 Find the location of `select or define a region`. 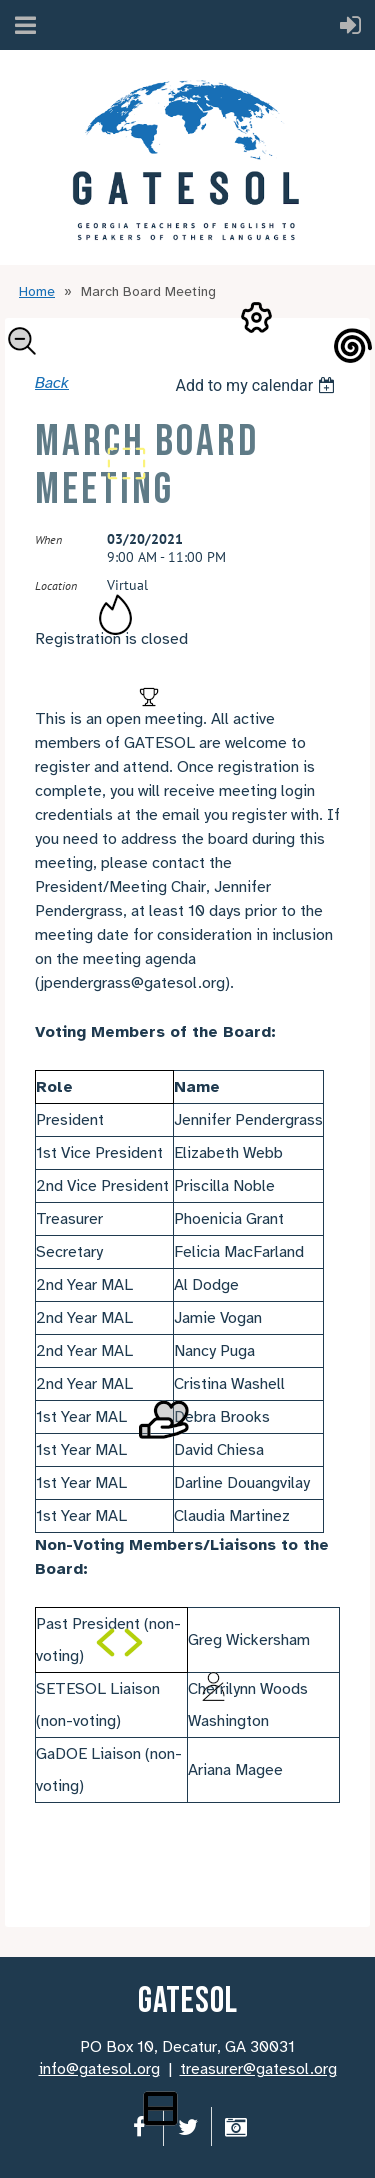

select or define a region is located at coordinates (126, 463).